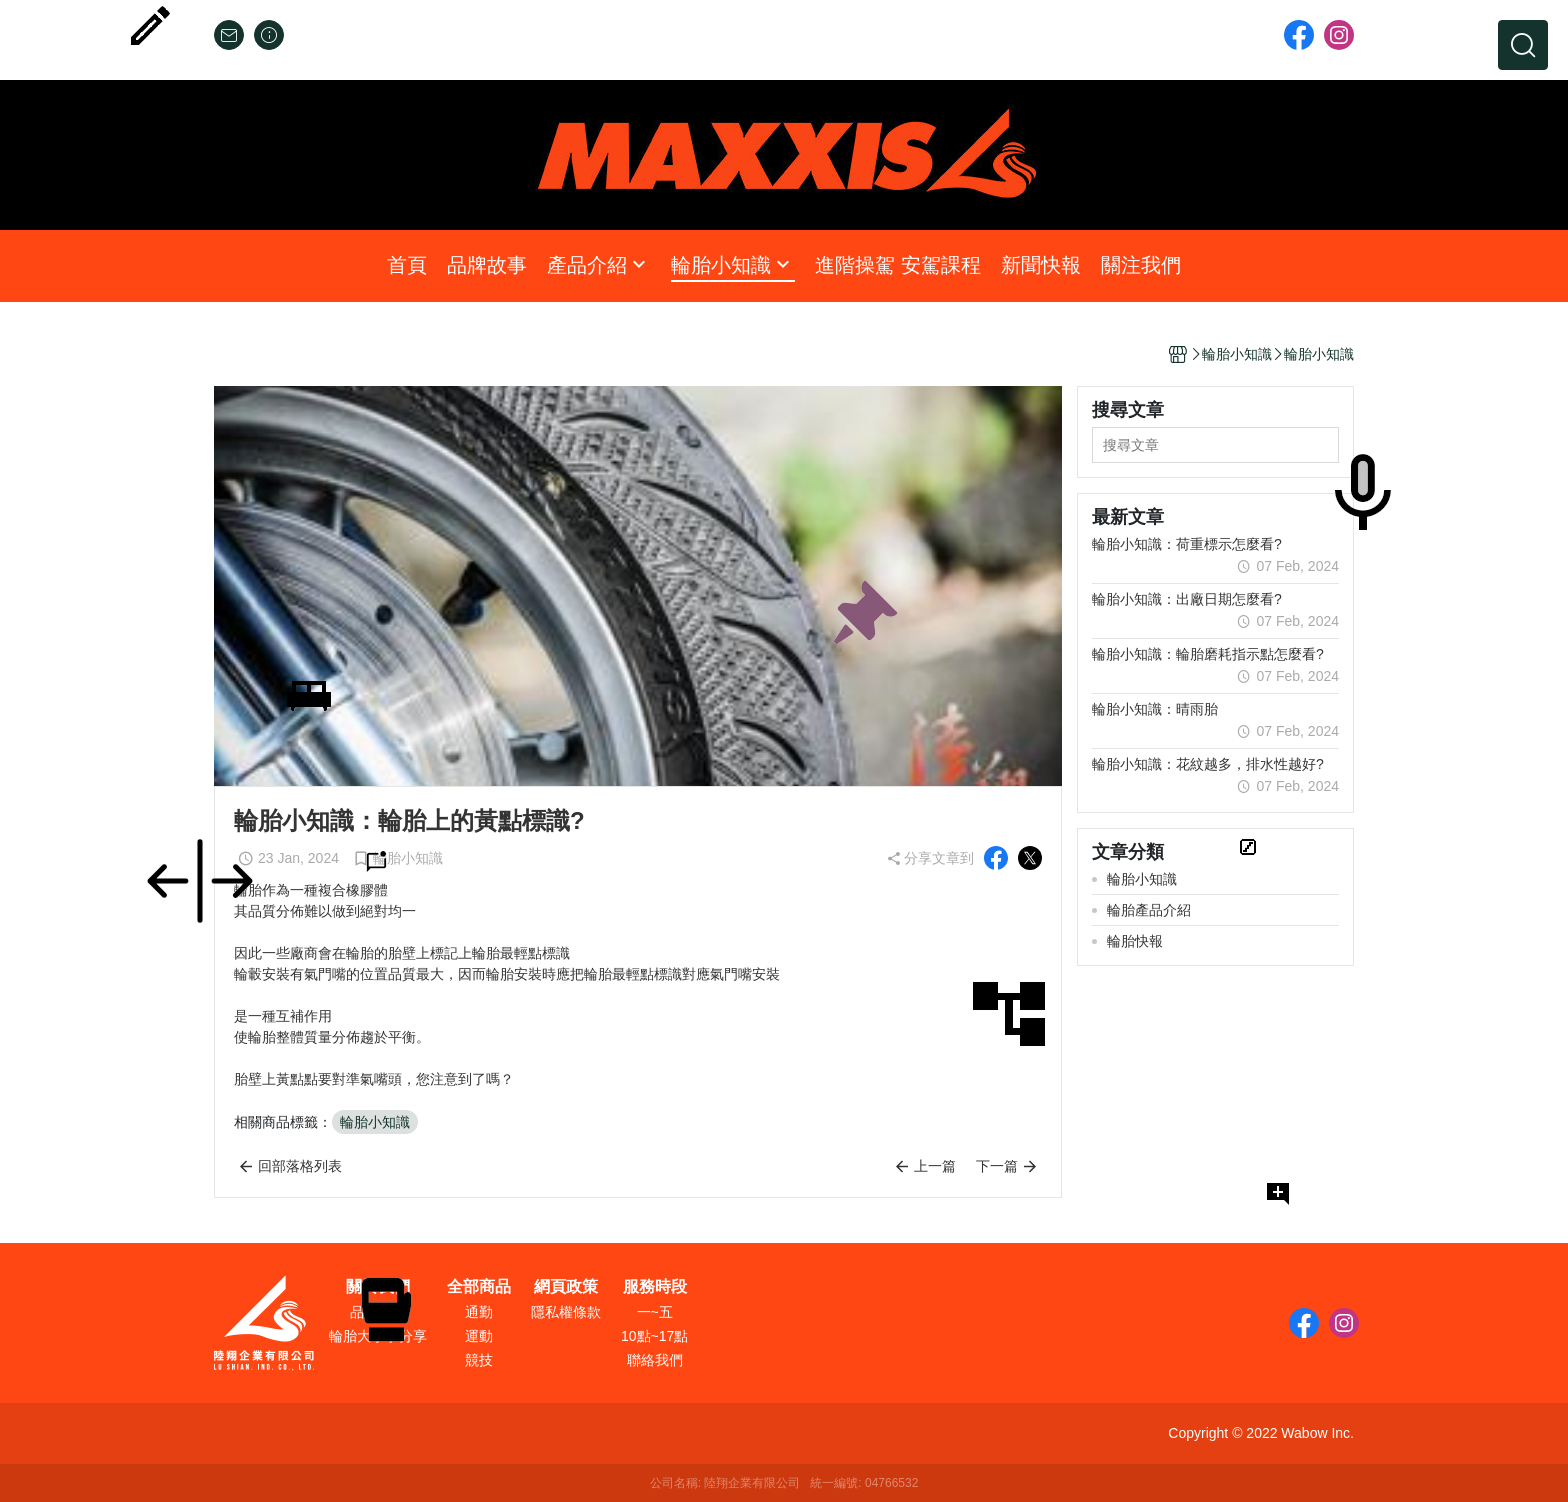  Describe the element at coordinates (1278, 1194) in the screenshot. I see `add a new comment` at that location.